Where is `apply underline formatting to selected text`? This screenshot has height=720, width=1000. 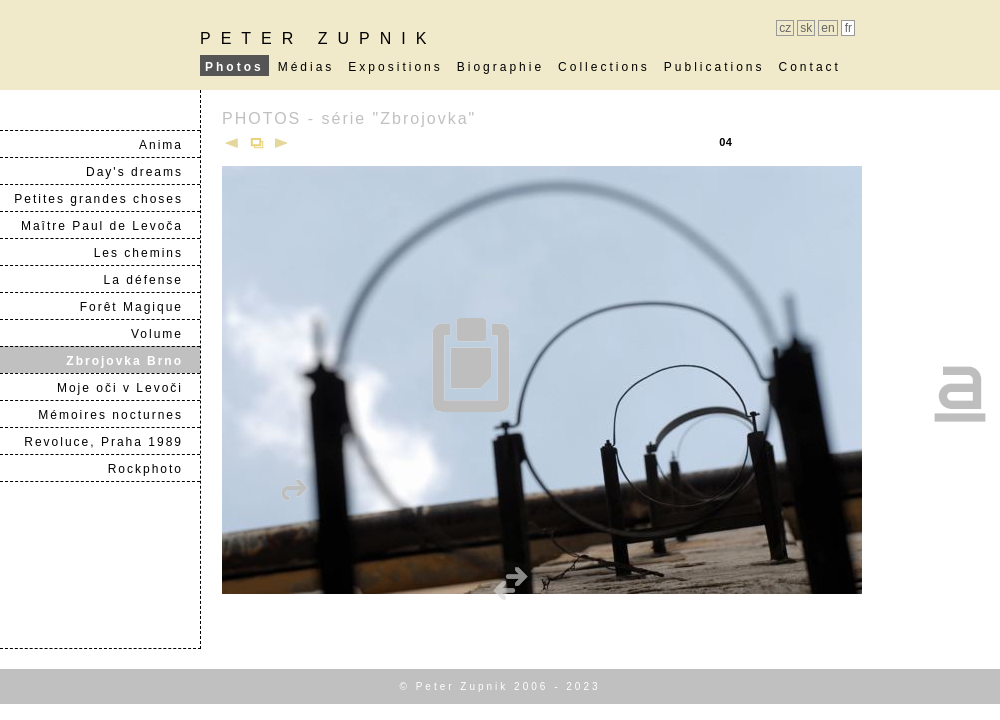
apply underline formatting to selected text is located at coordinates (960, 392).